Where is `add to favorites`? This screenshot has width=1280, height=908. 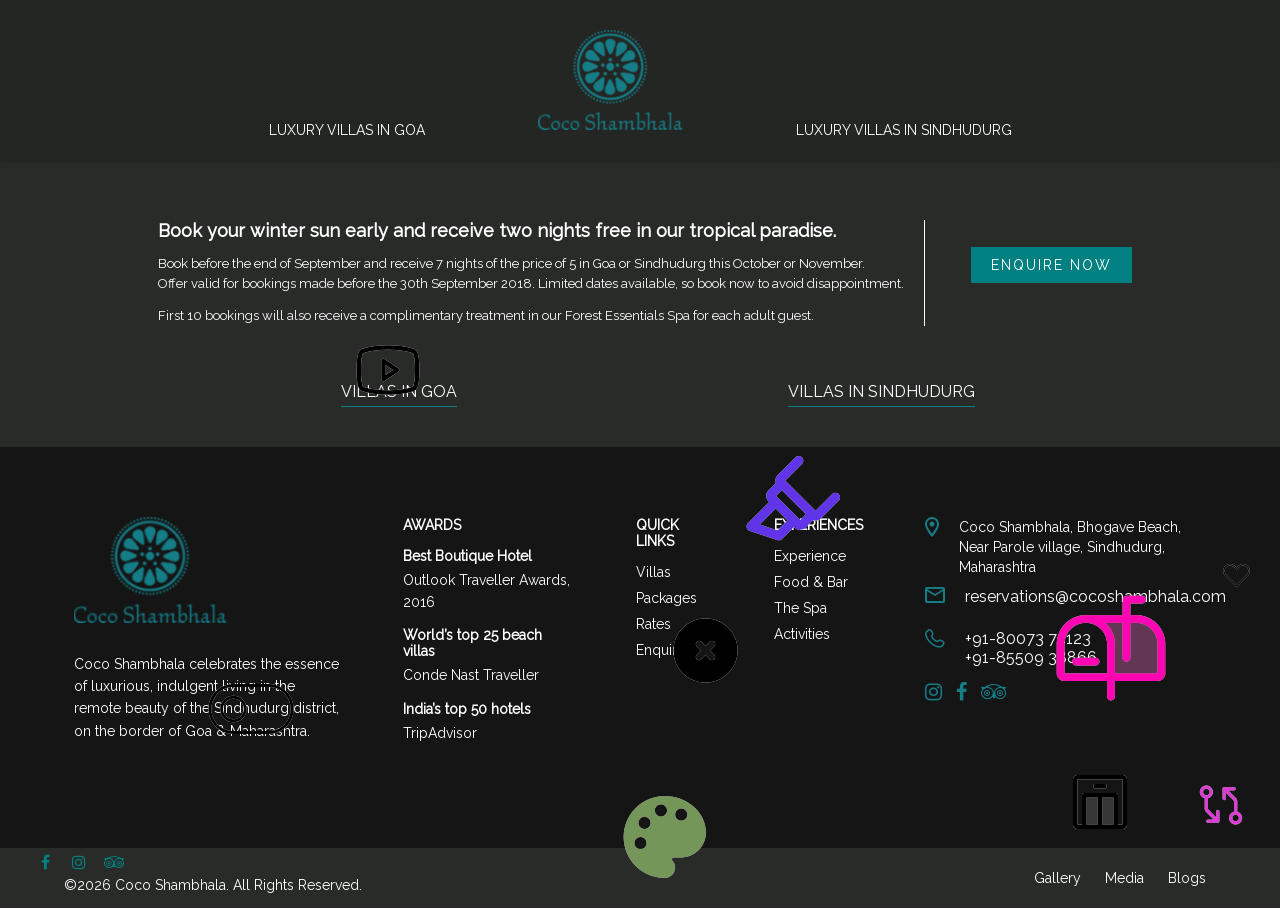
add to favorites is located at coordinates (1236, 574).